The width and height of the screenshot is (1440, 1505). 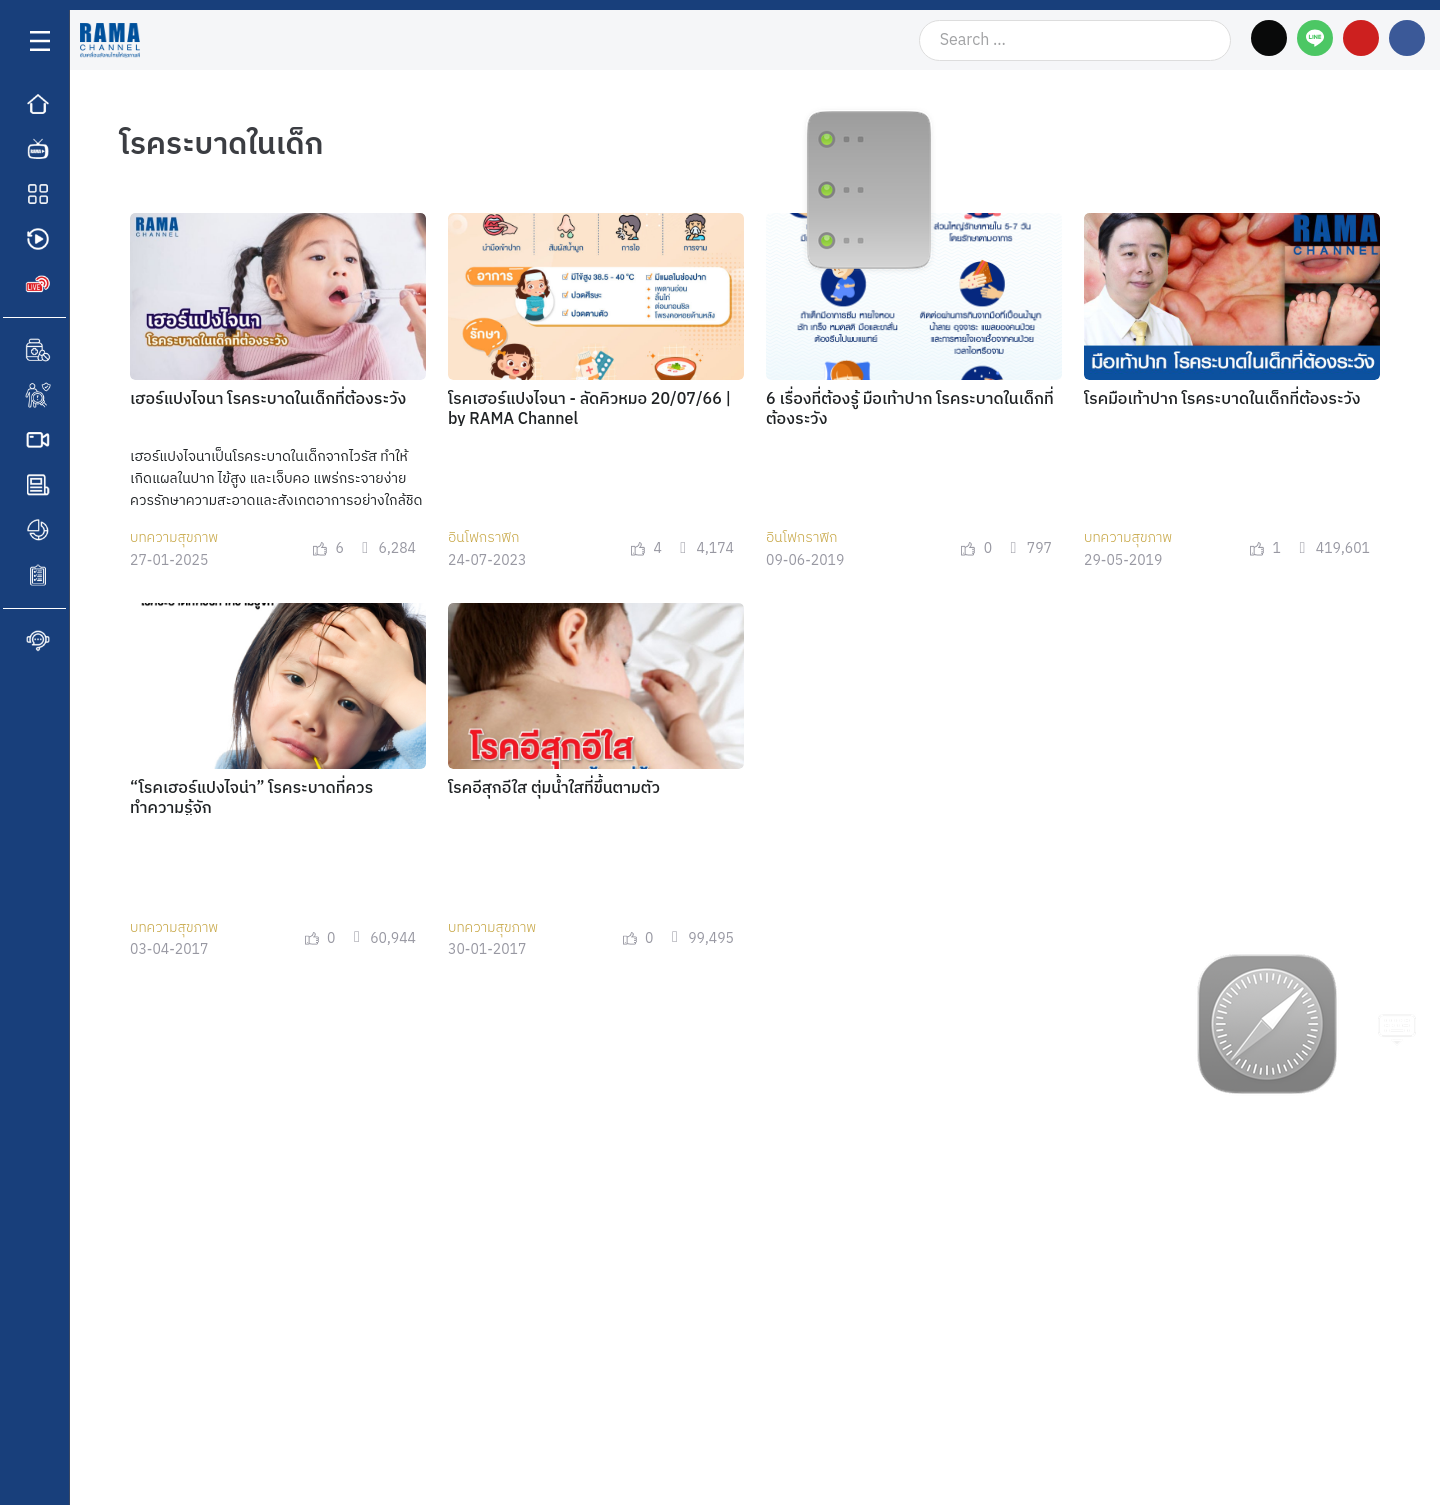 What do you see at coordinates (869, 190) in the screenshot?
I see `access network server settings` at bounding box center [869, 190].